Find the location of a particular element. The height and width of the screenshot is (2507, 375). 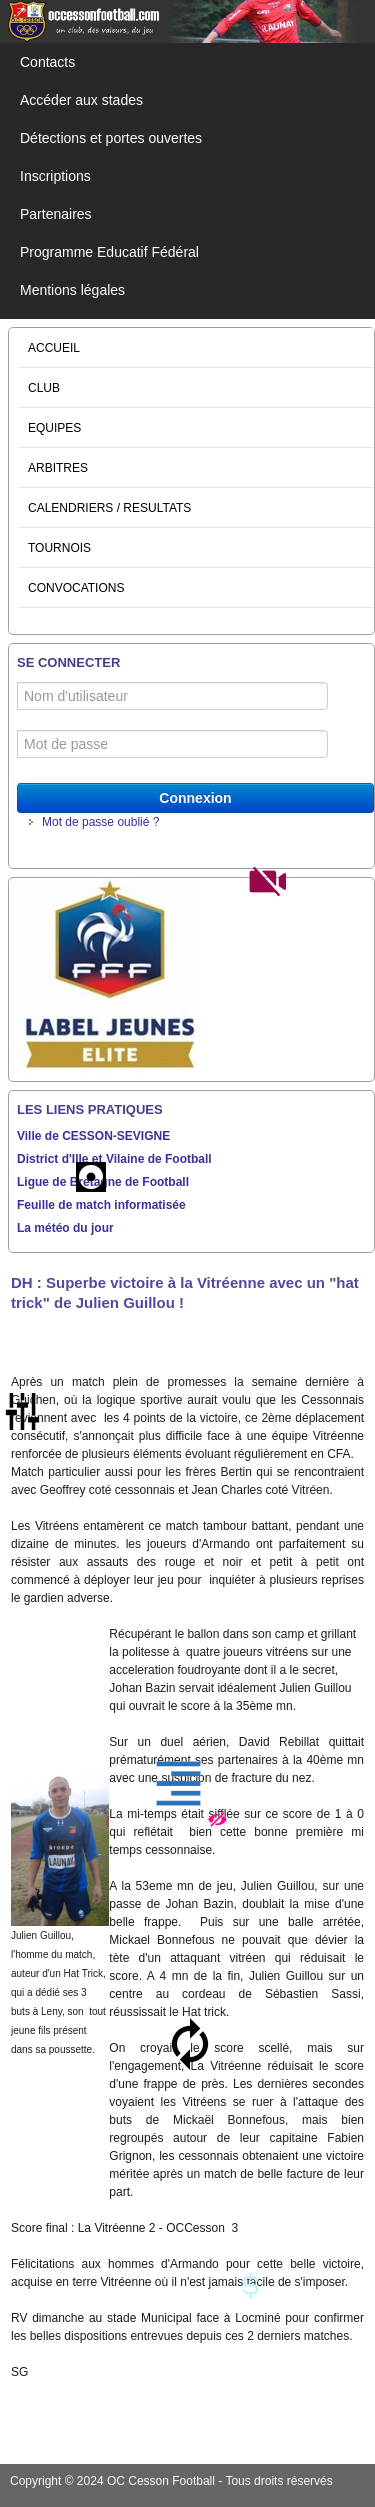

camera is off or disabled is located at coordinates (266, 881).